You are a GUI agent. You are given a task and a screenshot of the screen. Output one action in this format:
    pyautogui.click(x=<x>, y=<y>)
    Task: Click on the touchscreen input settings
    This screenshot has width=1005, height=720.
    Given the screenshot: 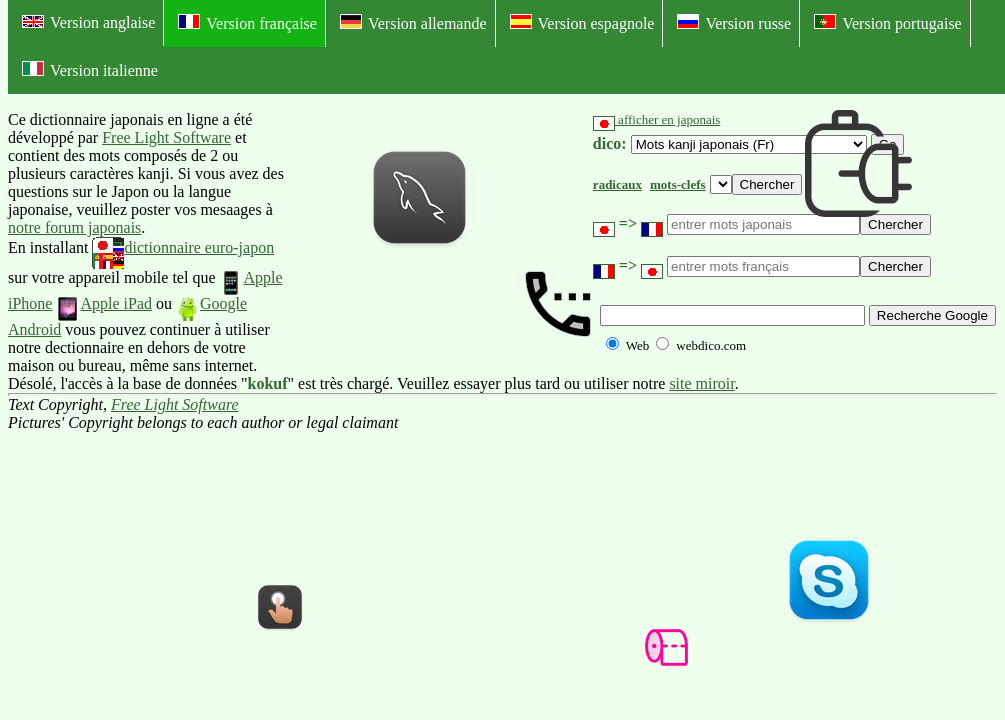 What is the action you would take?
    pyautogui.click(x=280, y=607)
    